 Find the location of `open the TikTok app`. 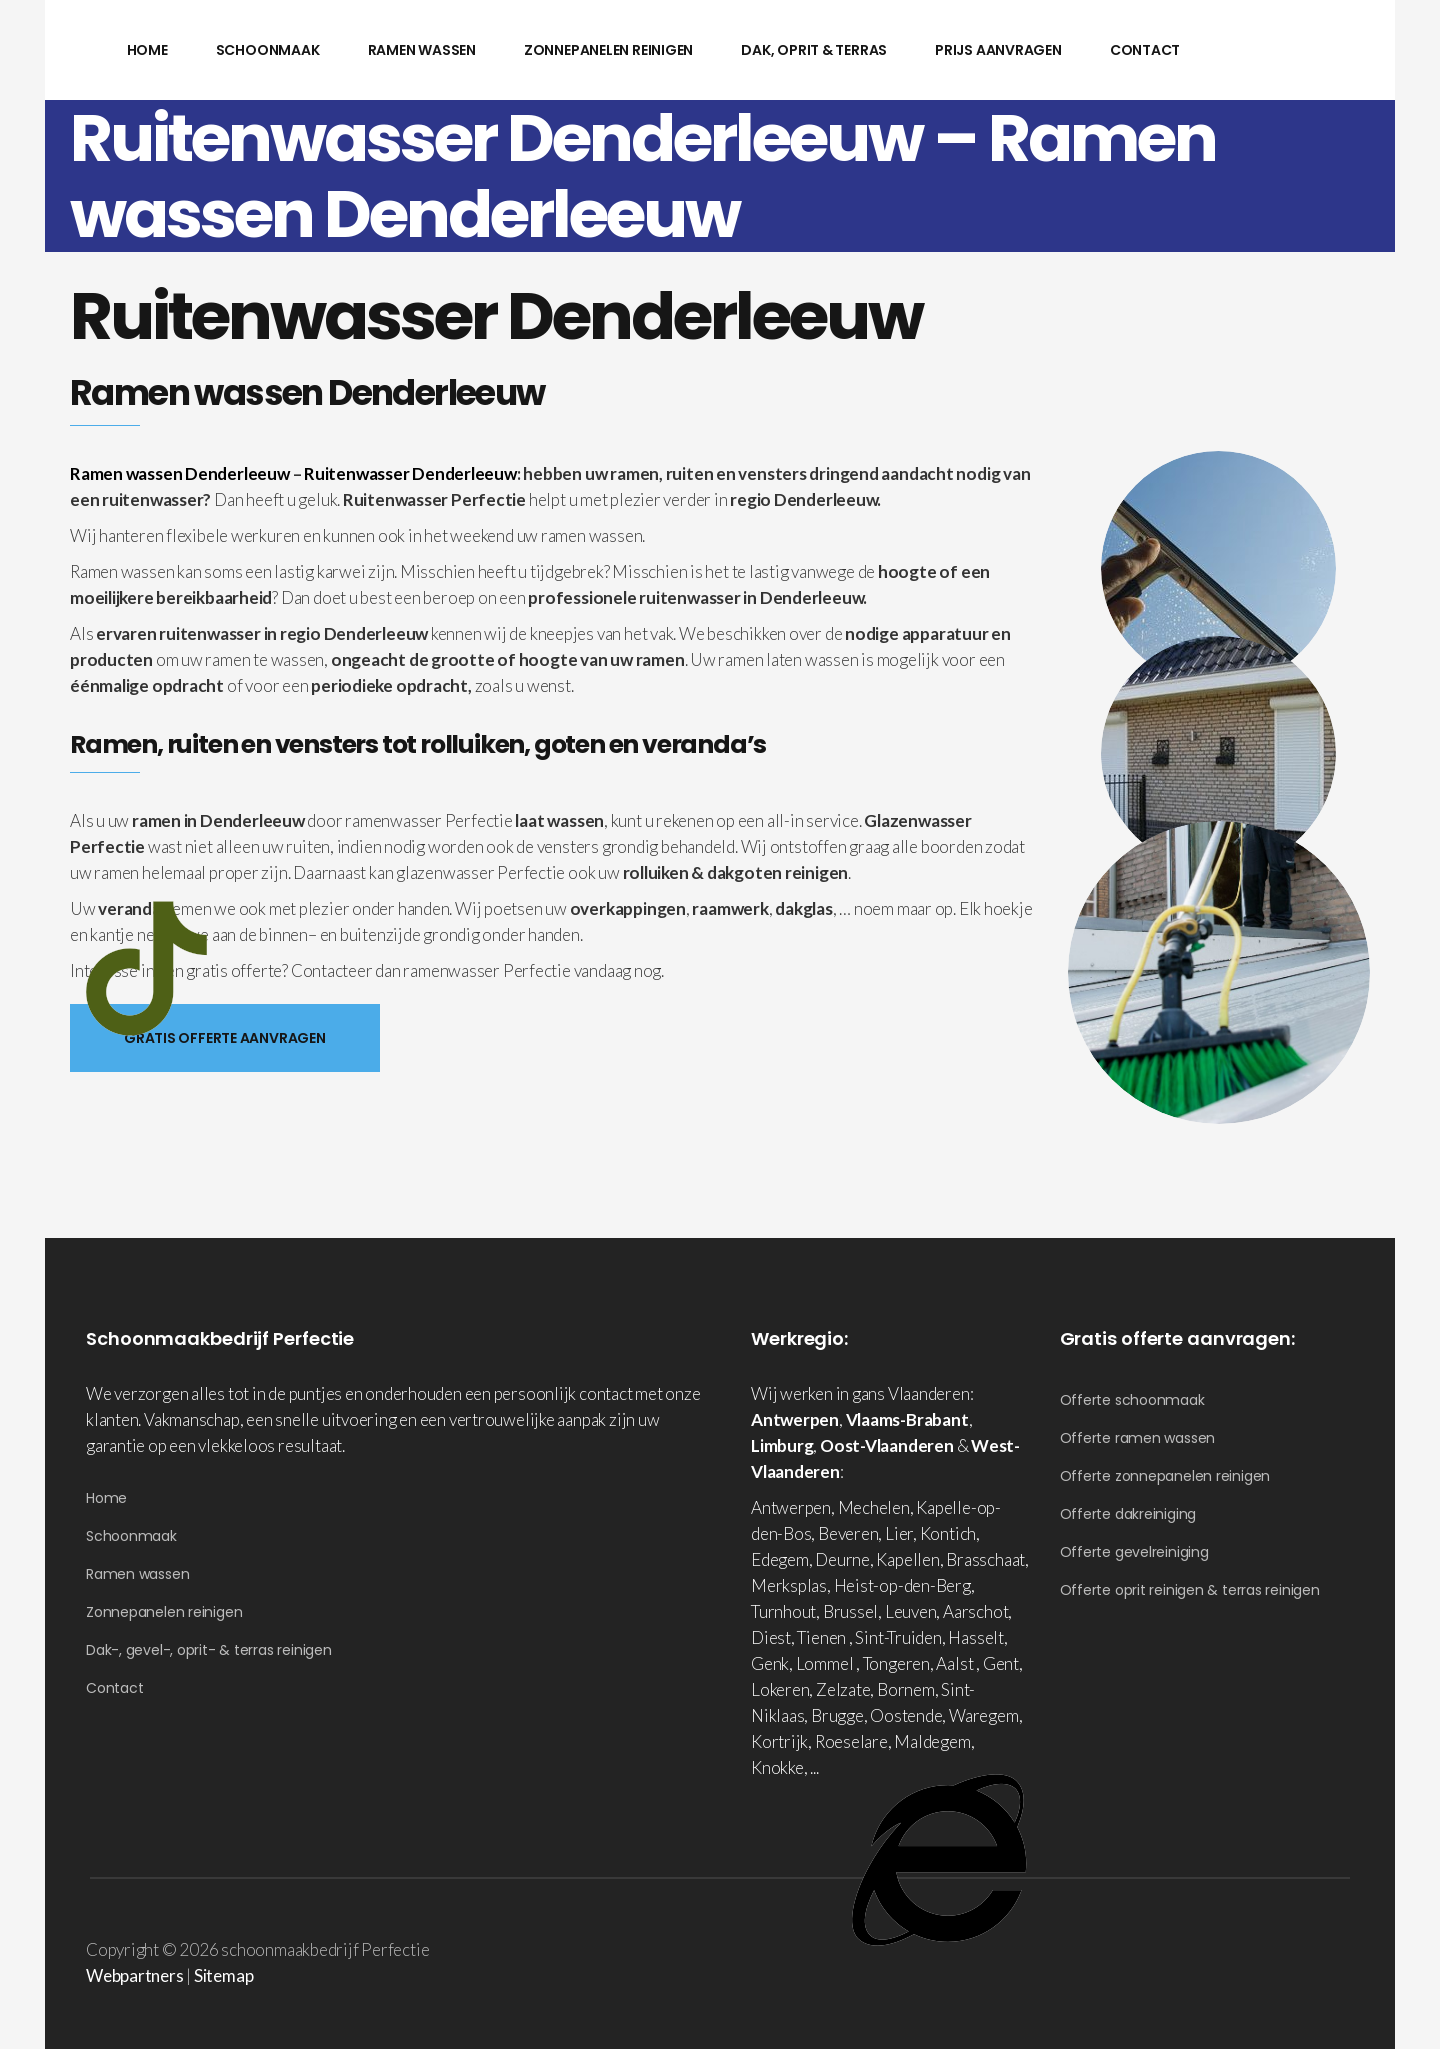

open the TikTok app is located at coordinates (146, 968).